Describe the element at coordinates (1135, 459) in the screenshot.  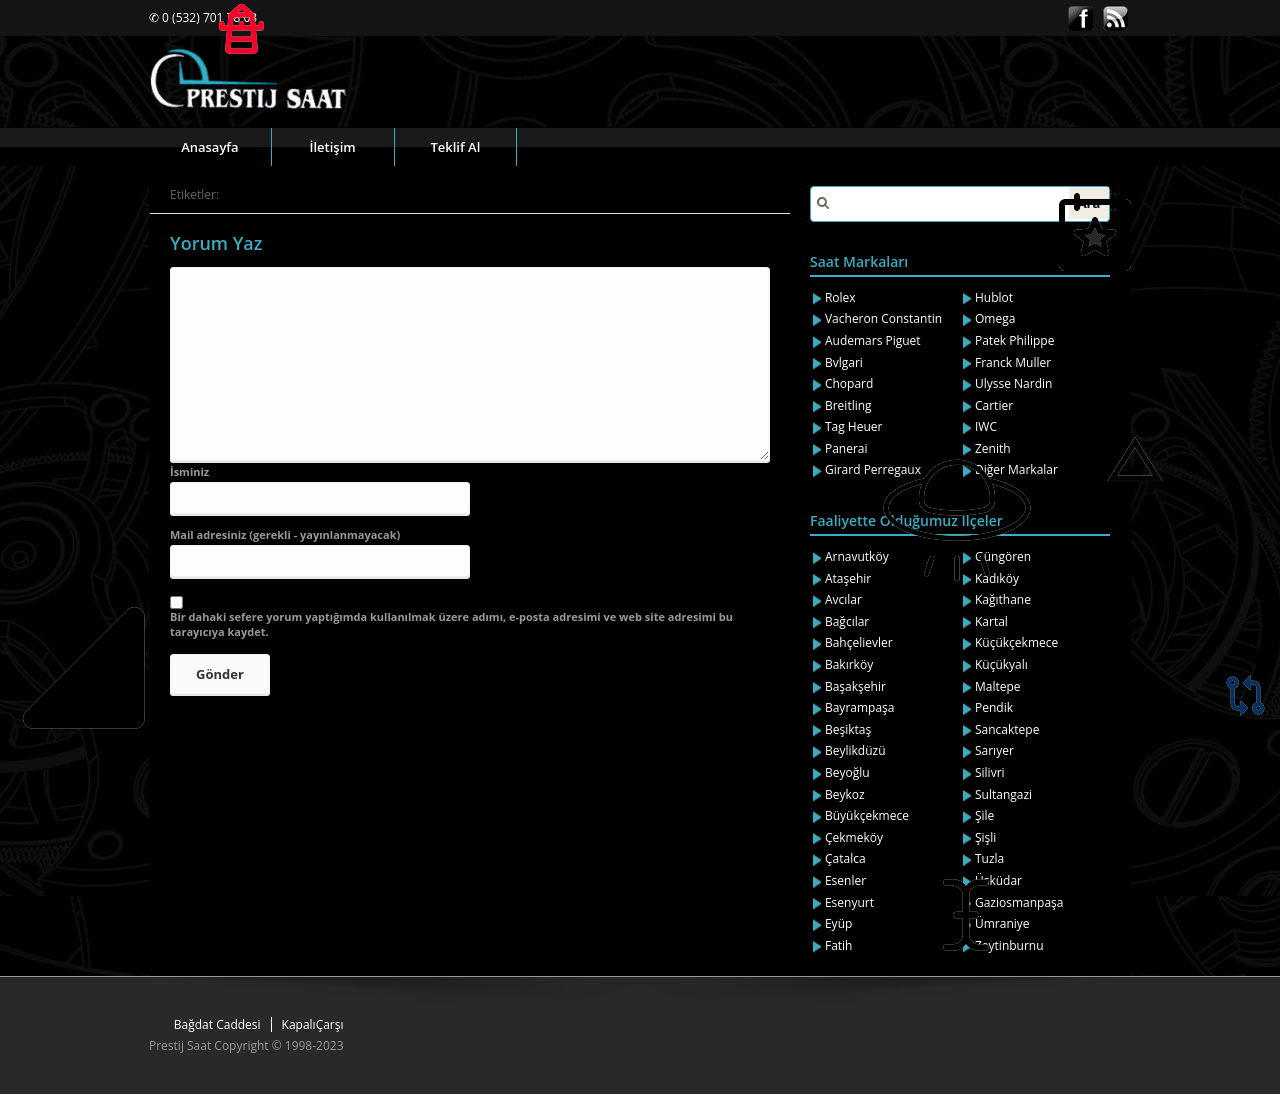
I see `view change history or version log` at that location.